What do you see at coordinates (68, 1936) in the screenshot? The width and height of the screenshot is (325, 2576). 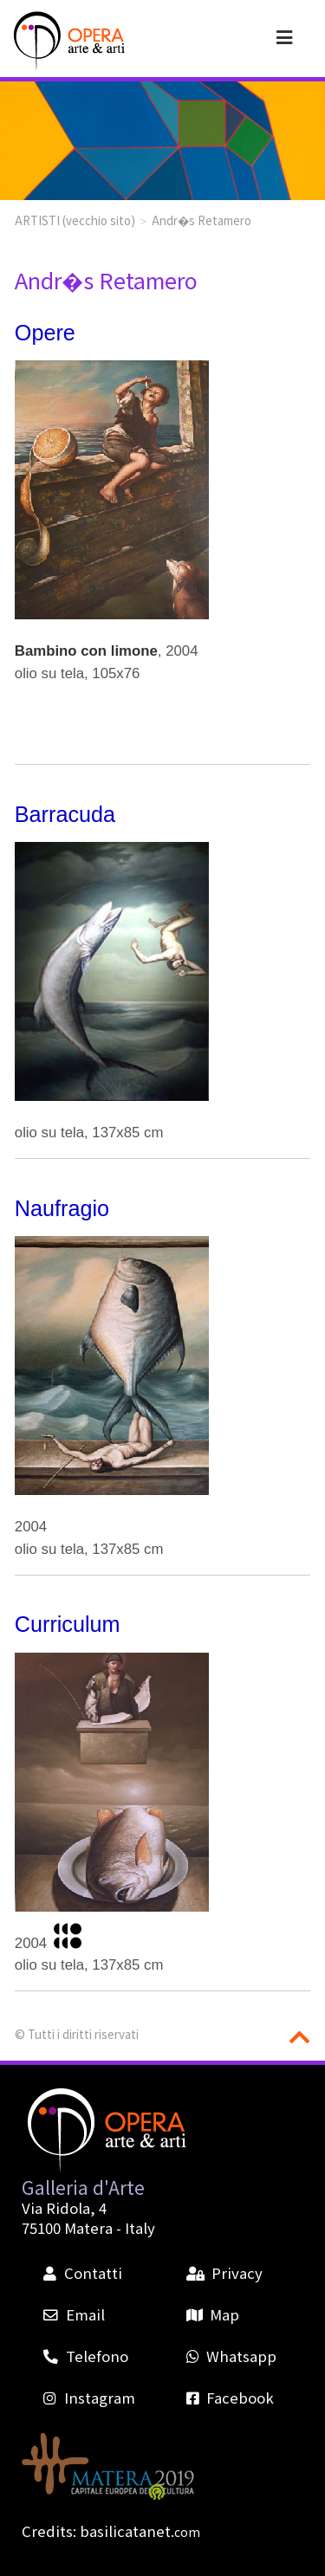 I see `openverse logo` at bounding box center [68, 1936].